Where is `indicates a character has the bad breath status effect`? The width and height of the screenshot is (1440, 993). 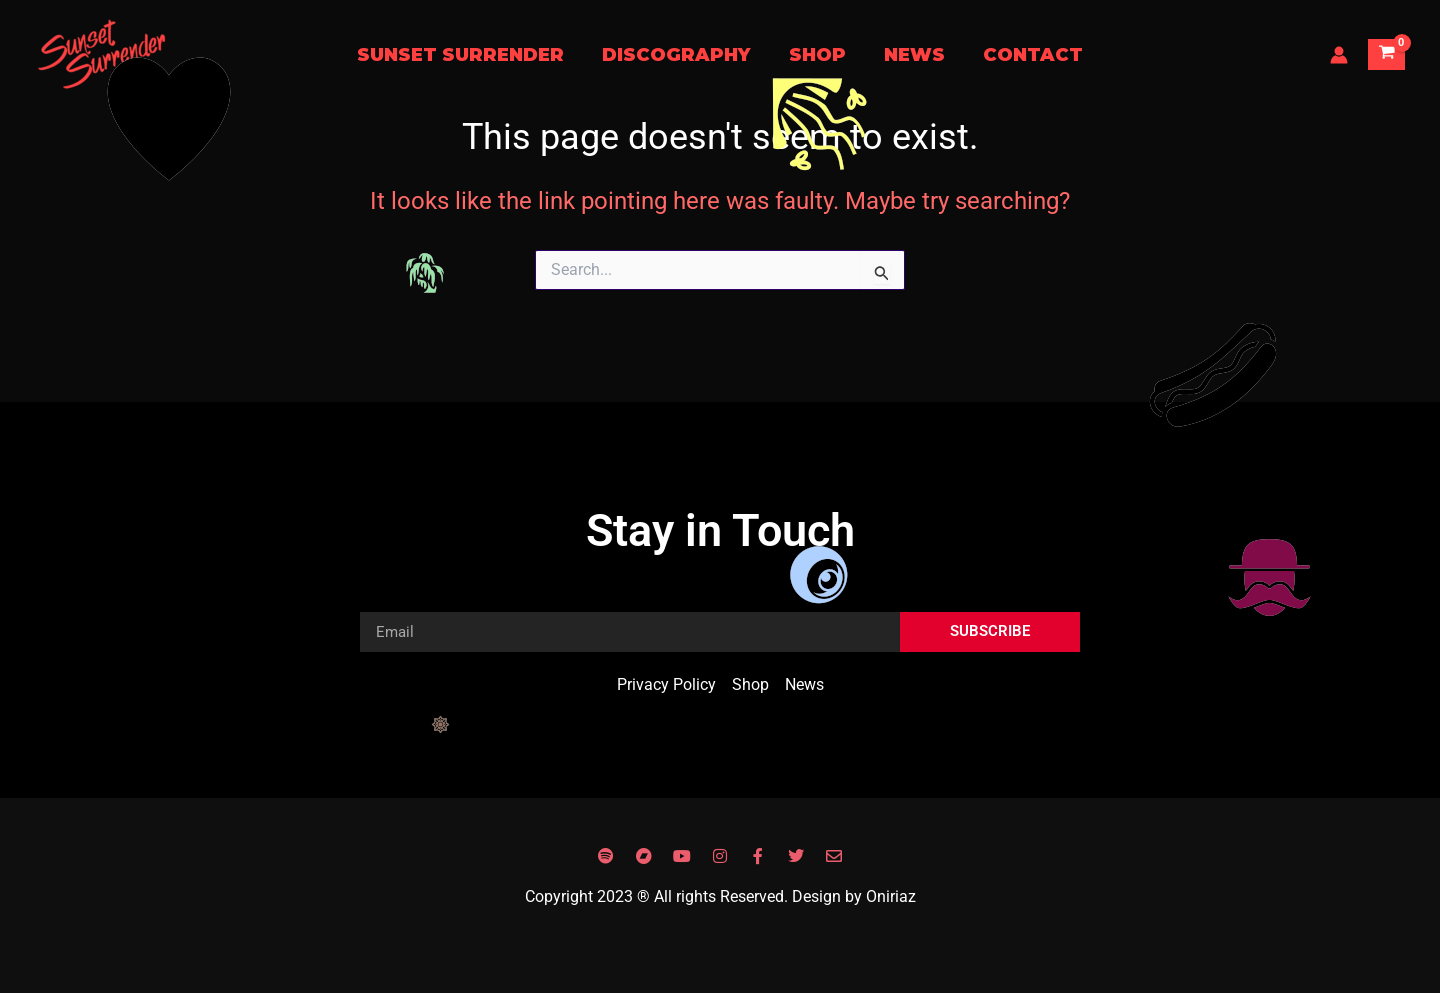
indicates a character has the bad breath status effect is located at coordinates (820, 126).